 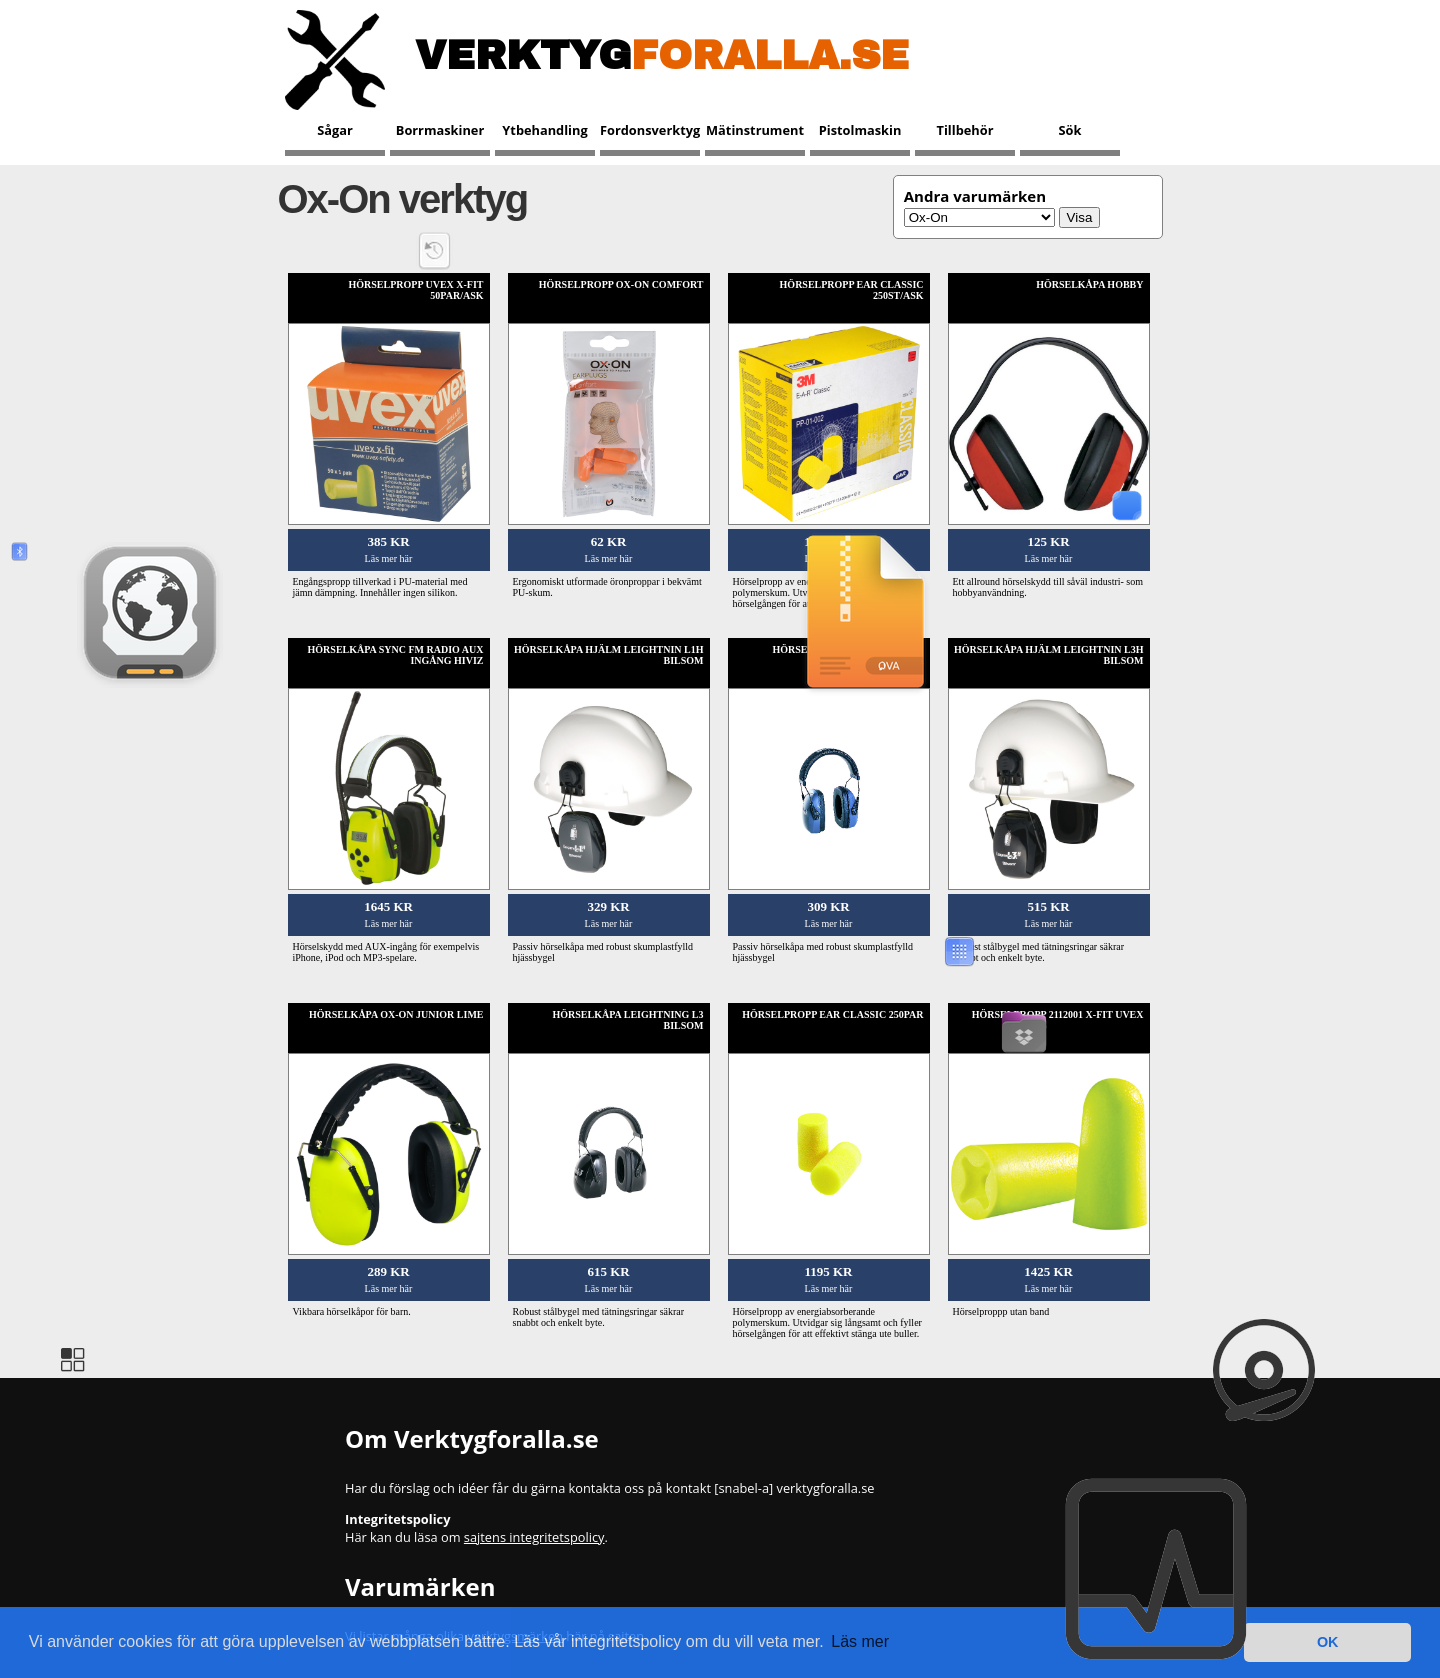 What do you see at coordinates (19, 551) in the screenshot?
I see `indicates bluetooth is currently enabled and active` at bounding box center [19, 551].